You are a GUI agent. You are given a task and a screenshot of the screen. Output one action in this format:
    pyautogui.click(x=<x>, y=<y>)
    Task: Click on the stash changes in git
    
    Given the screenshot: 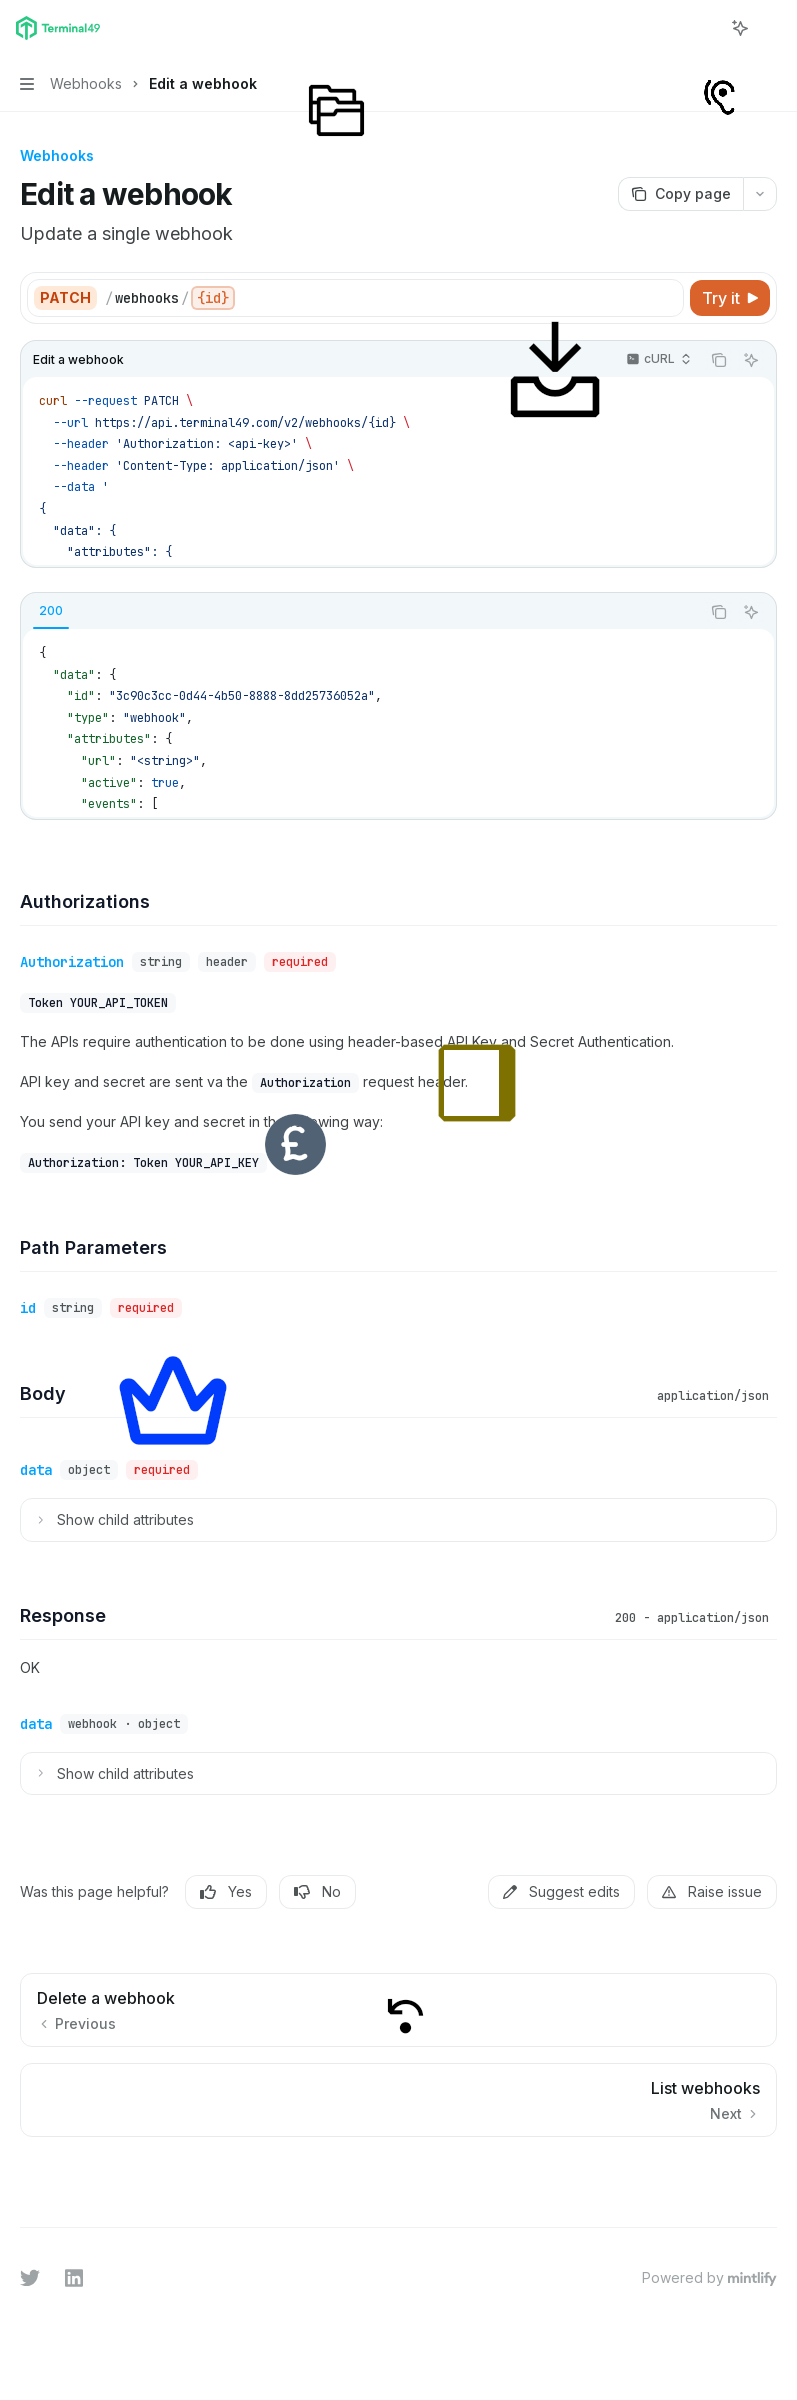 What is the action you would take?
    pyautogui.click(x=558, y=369)
    